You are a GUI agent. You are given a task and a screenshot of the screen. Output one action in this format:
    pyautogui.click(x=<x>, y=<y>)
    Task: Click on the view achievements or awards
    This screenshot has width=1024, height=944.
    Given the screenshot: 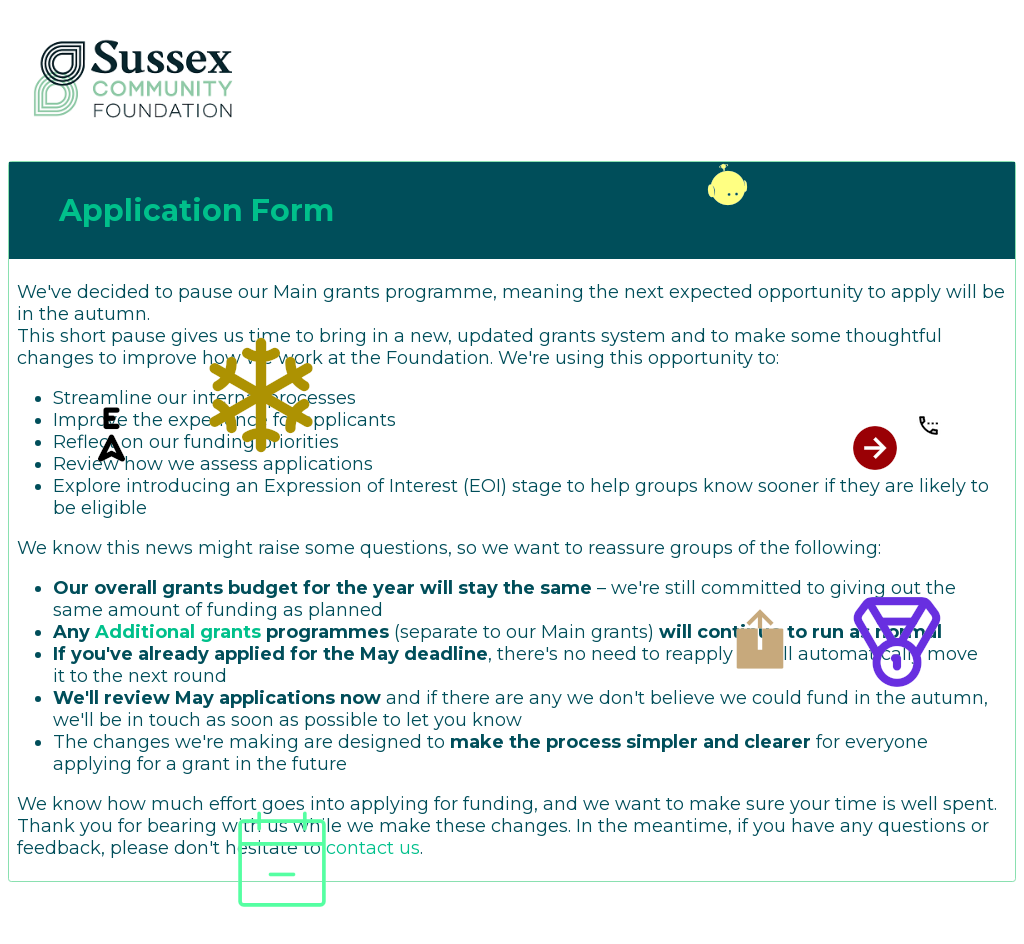 What is the action you would take?
    pyautogui.click(x=897, y=642)
    